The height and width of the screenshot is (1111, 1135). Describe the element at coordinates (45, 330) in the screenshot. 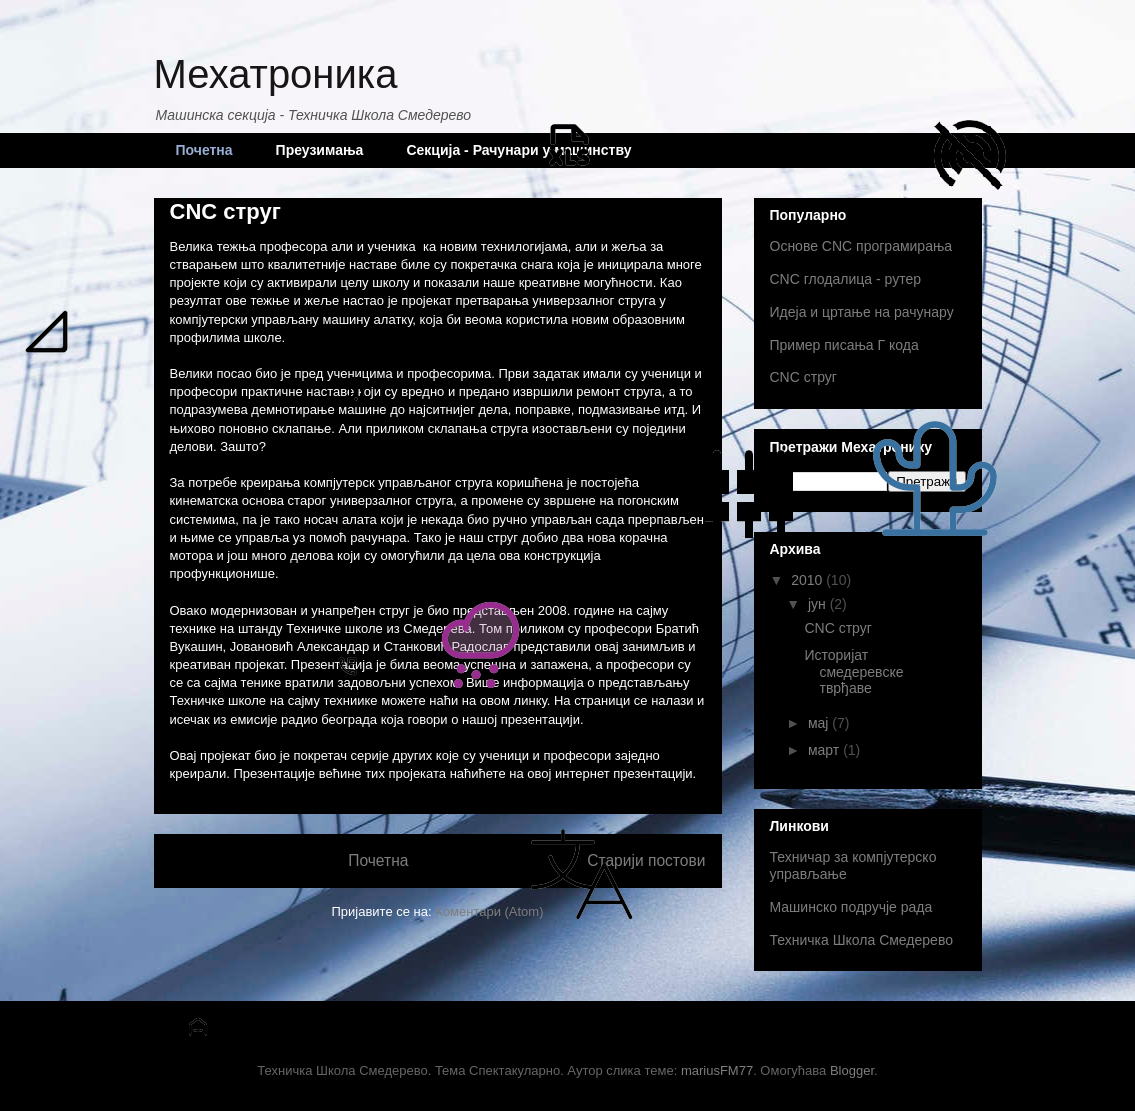

I see `indicates no cellular signal or network connection` at that location.